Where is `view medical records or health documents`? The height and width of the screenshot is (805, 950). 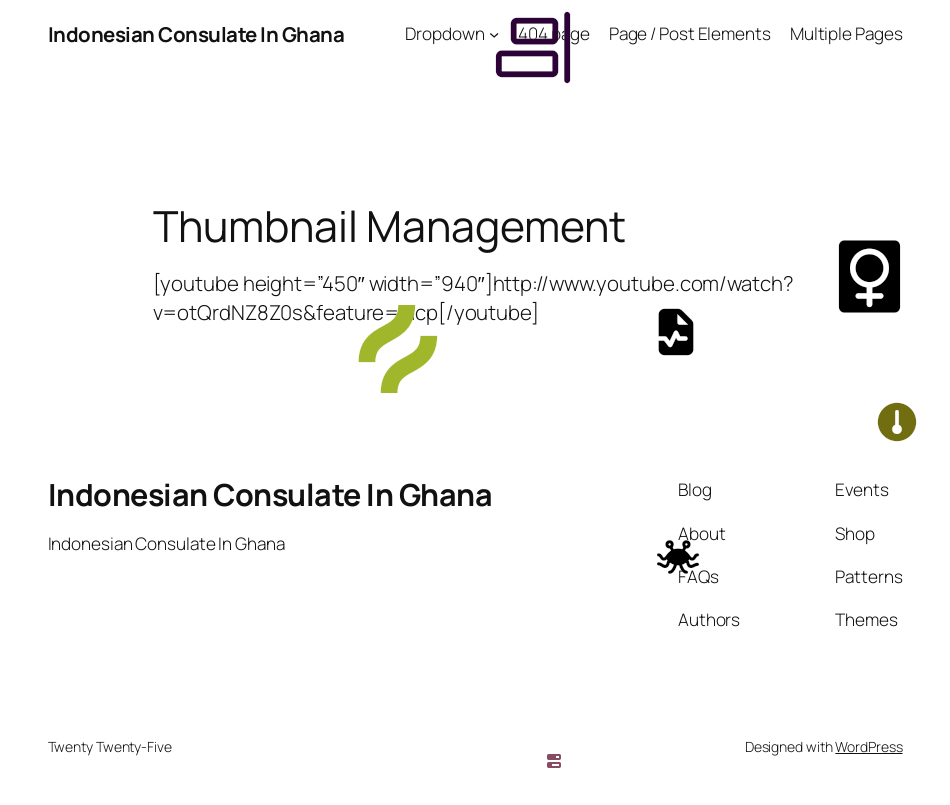
view medical records or health documents is located at coordinates (676, 332).